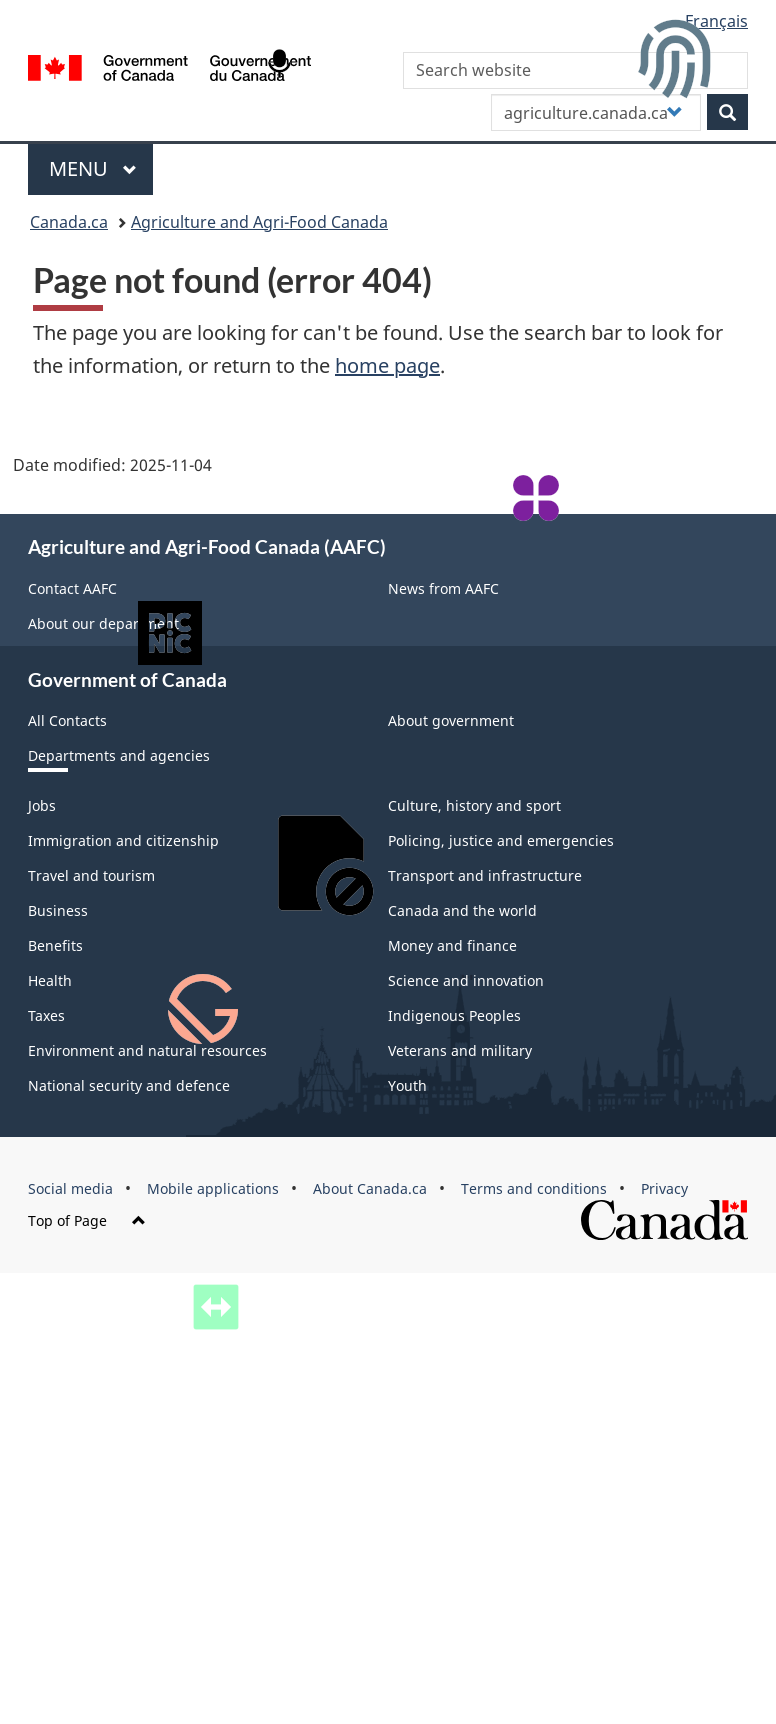 The height and width of the screenshot is (1724, 776). What do you see at coordinates (279, 63) in the screenshot?
I see `tap to start voice recording` at bounding box center [279, 63].